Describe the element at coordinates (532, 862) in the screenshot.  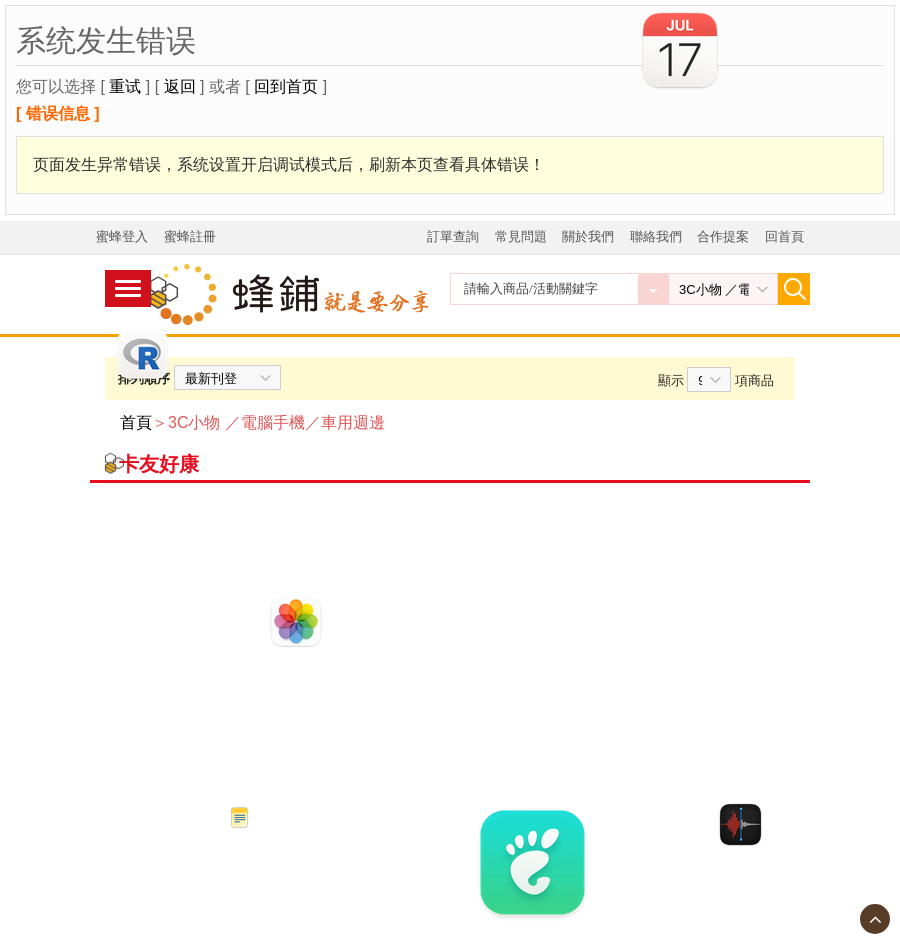
I see `launch gnome desktop environment` at that location.